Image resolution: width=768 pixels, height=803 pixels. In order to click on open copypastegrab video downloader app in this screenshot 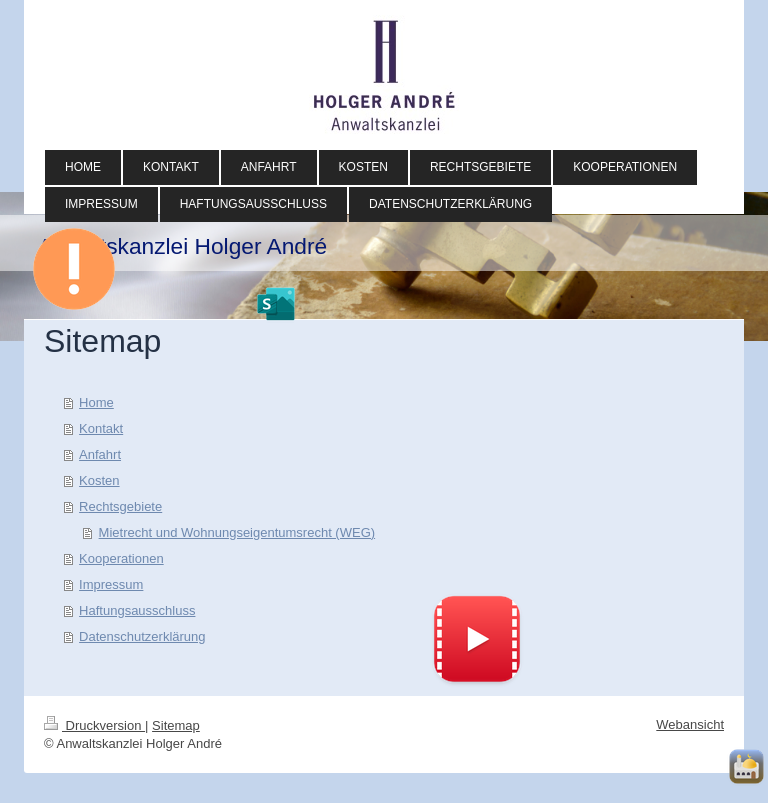, I will do `click(477, 639)`.